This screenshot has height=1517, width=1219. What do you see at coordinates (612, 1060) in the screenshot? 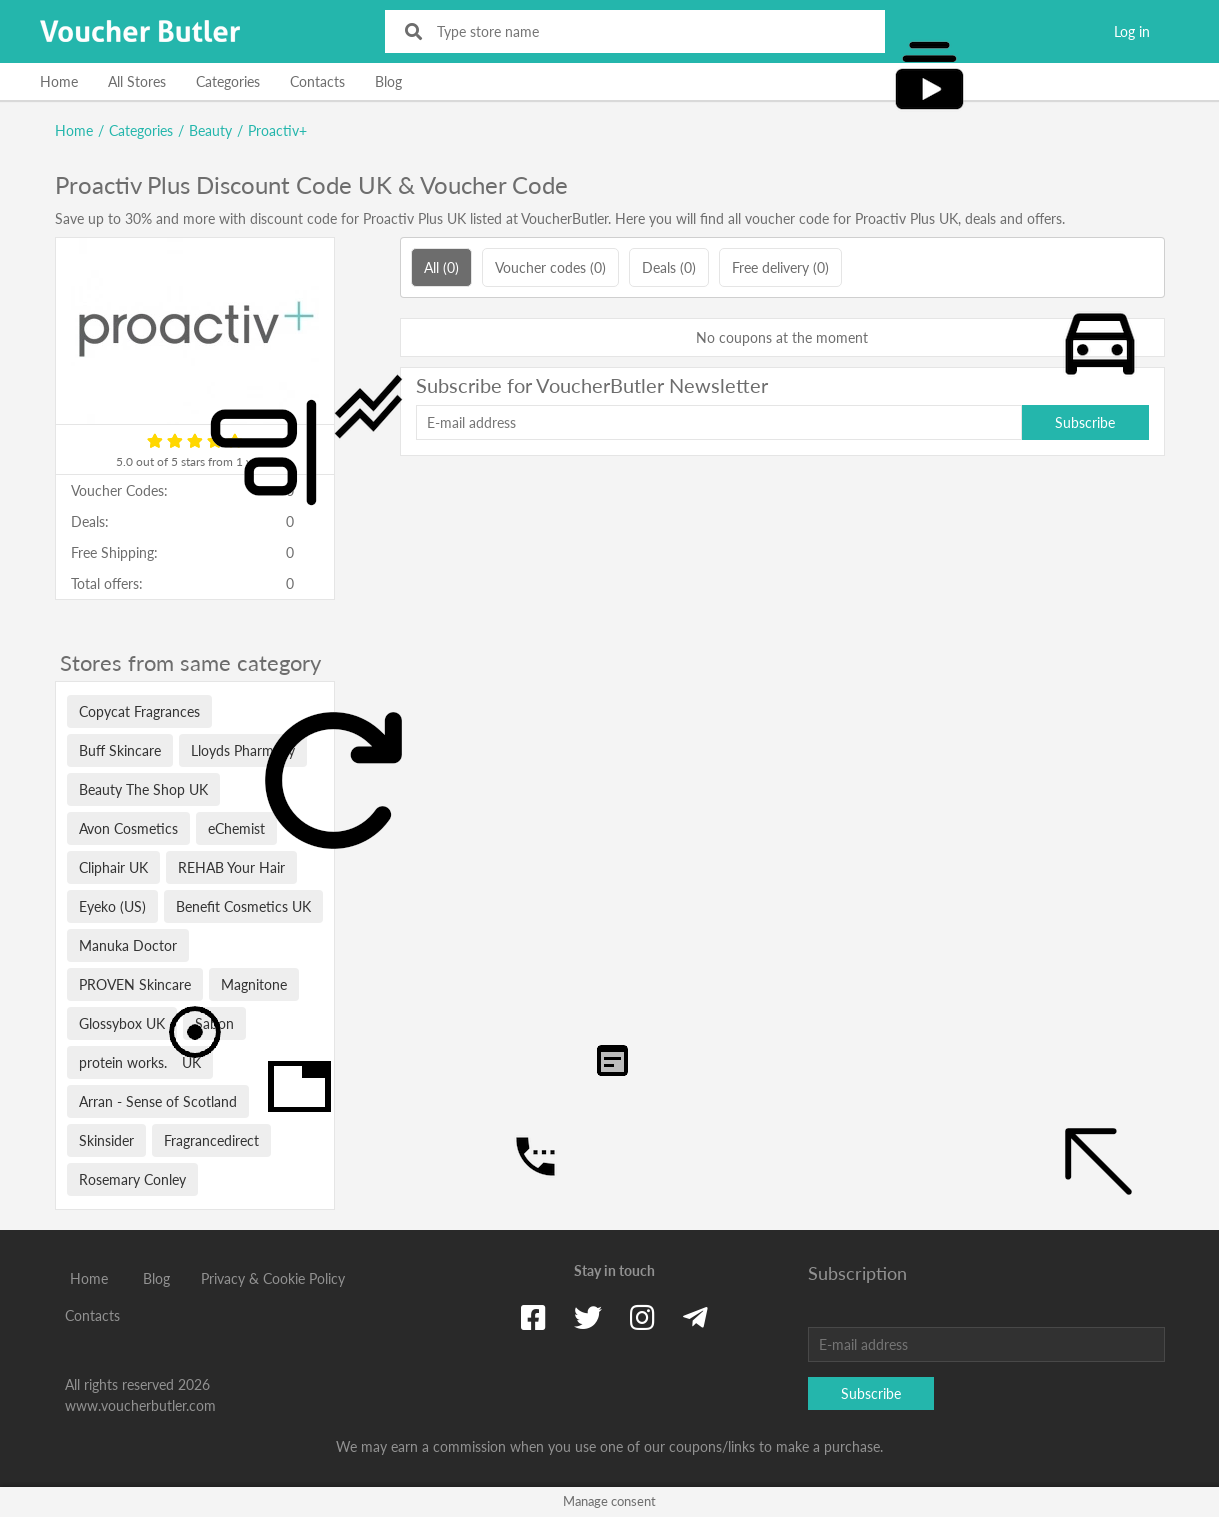
I see `open rich text editor` at bounding box center [612, 1060].